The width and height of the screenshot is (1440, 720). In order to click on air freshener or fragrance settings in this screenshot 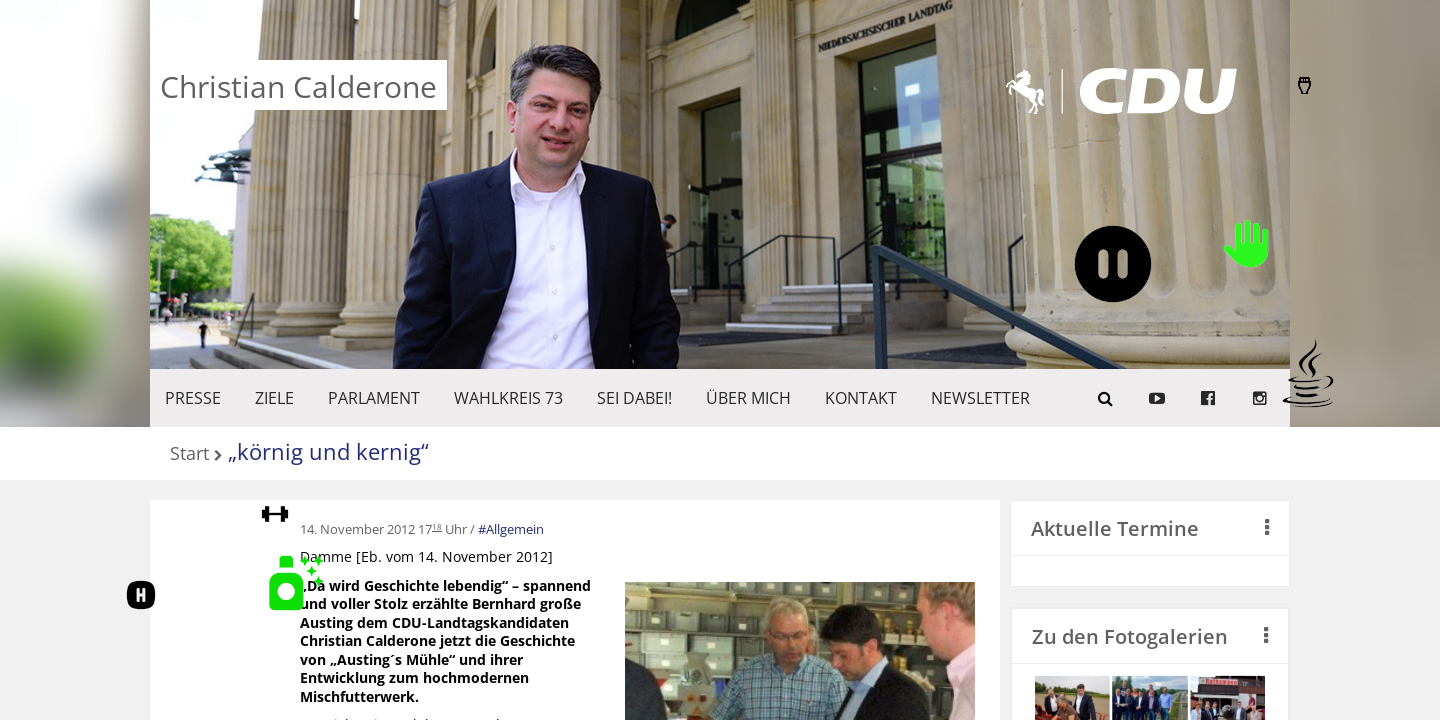, I will do `click(293, 583)`.